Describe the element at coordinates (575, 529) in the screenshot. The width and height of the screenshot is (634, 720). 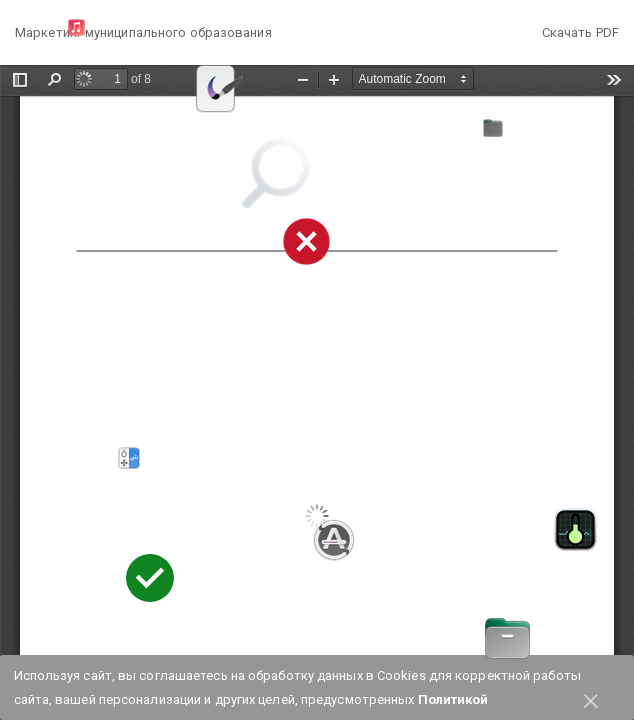
I see `open thermal monitor app` at that location.